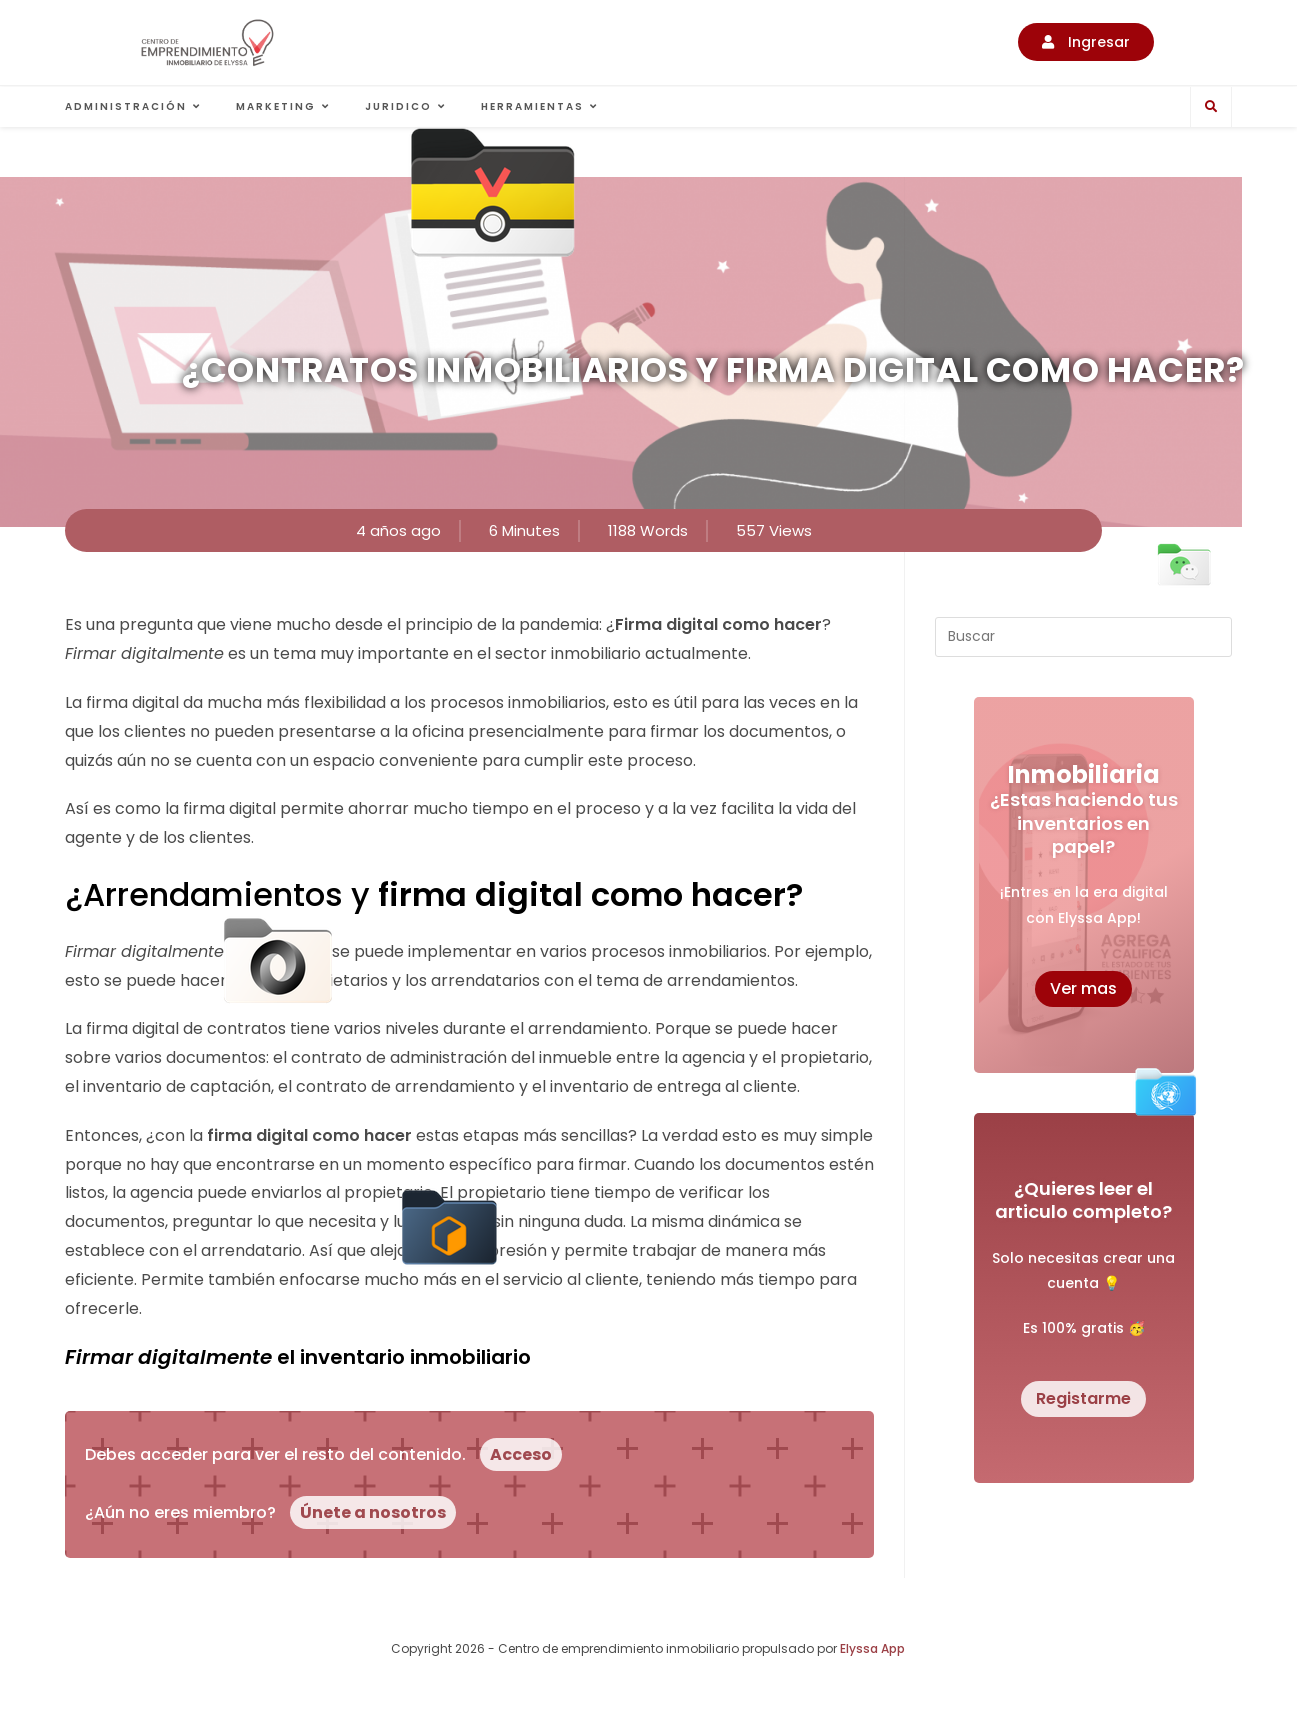 Image resolution: width=1297 pixels, height=1729 pixels. Describe the element at coordinates (492, 197) in the screenshot. I see `folder containing pokémon level ball assets` at that location.